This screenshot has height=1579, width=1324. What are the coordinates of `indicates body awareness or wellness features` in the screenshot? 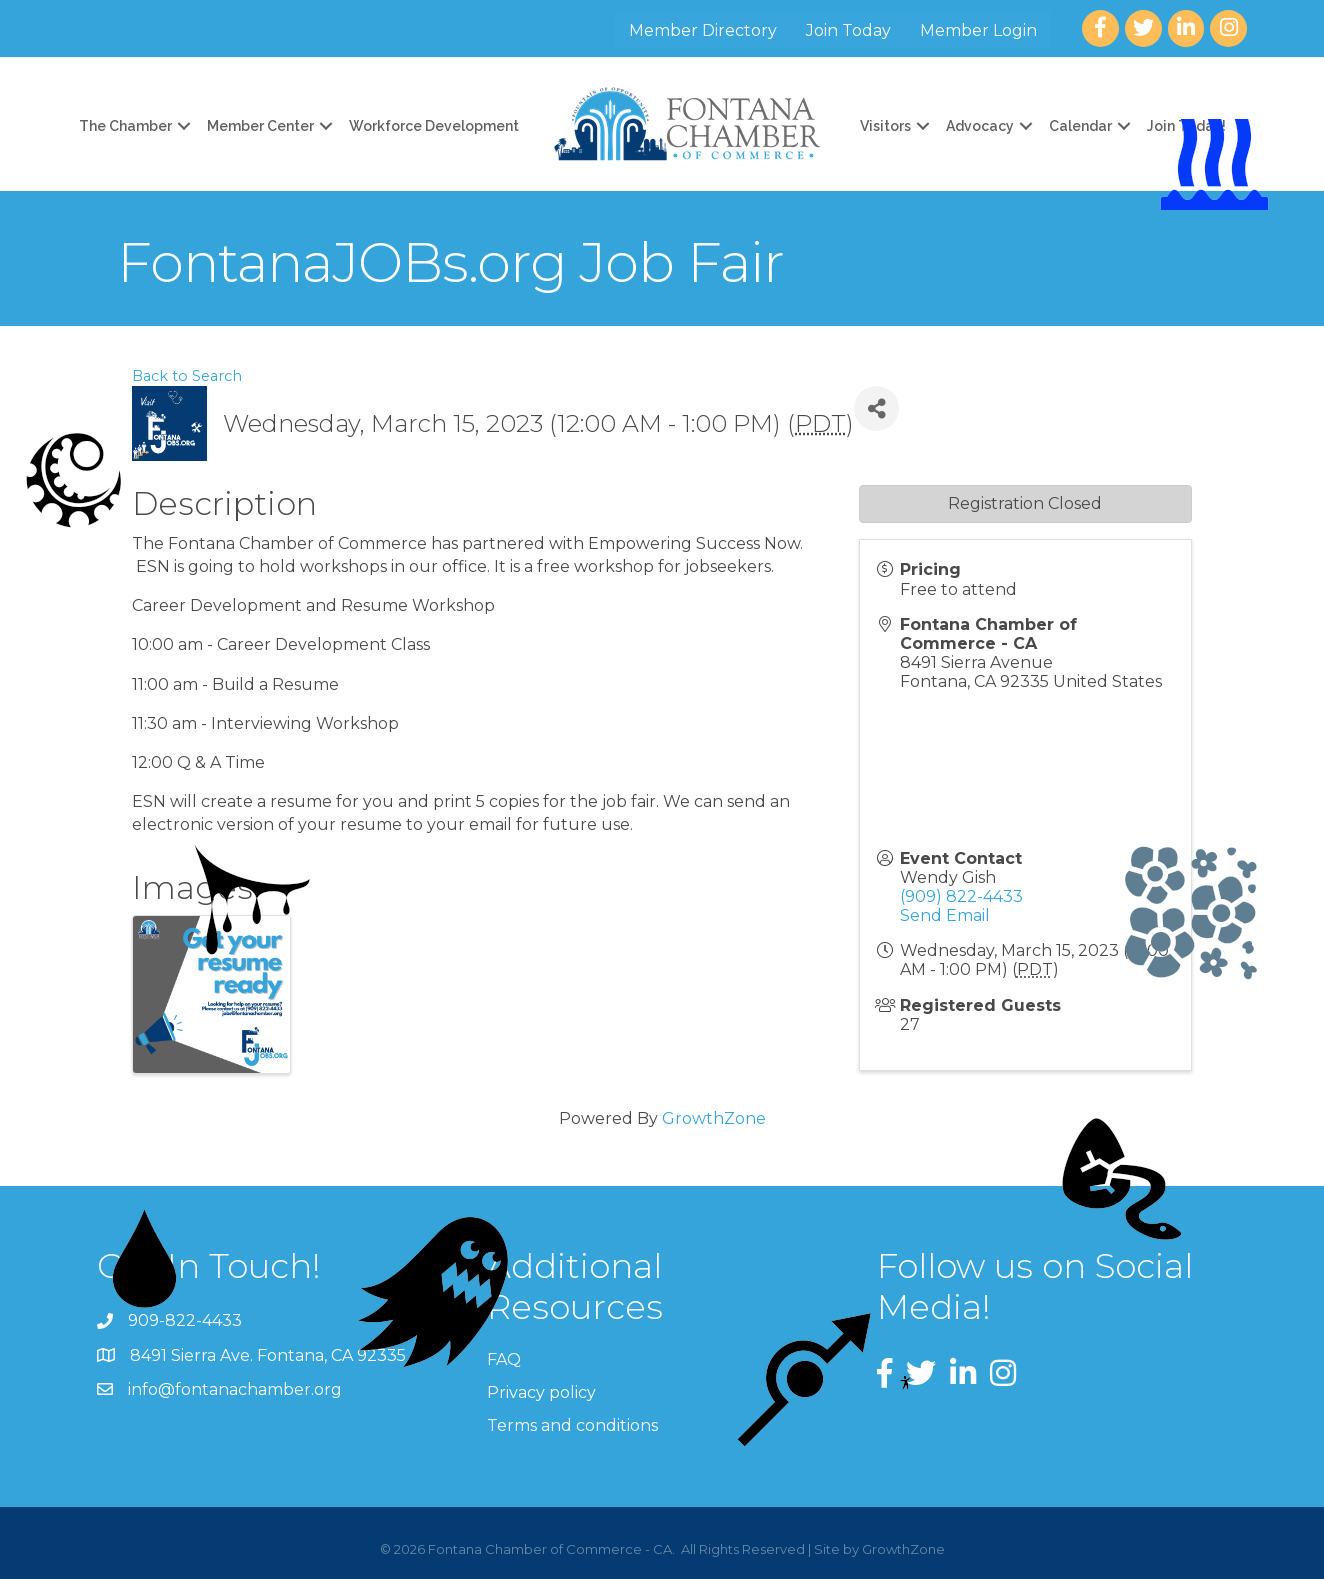 It's located at (905, 1383).